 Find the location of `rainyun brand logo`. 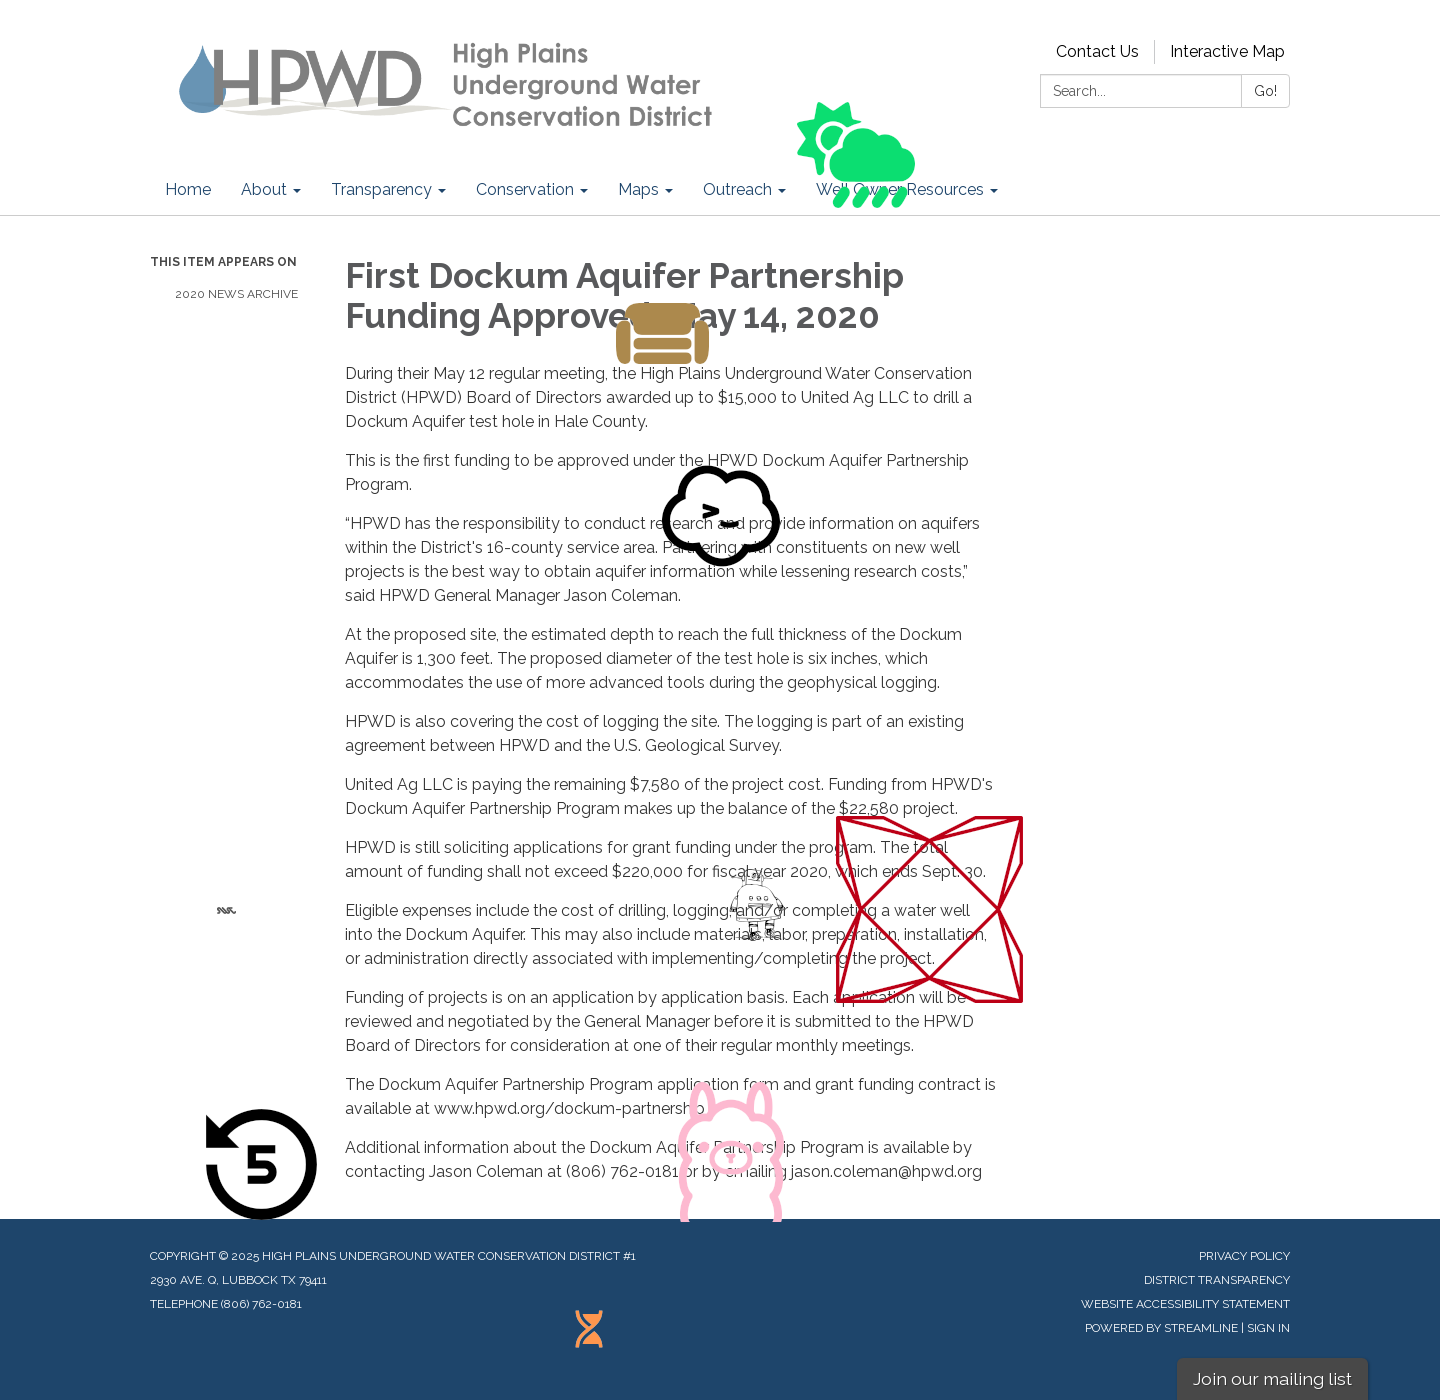

rainyun brand logo is located at coordinates (856, 155).